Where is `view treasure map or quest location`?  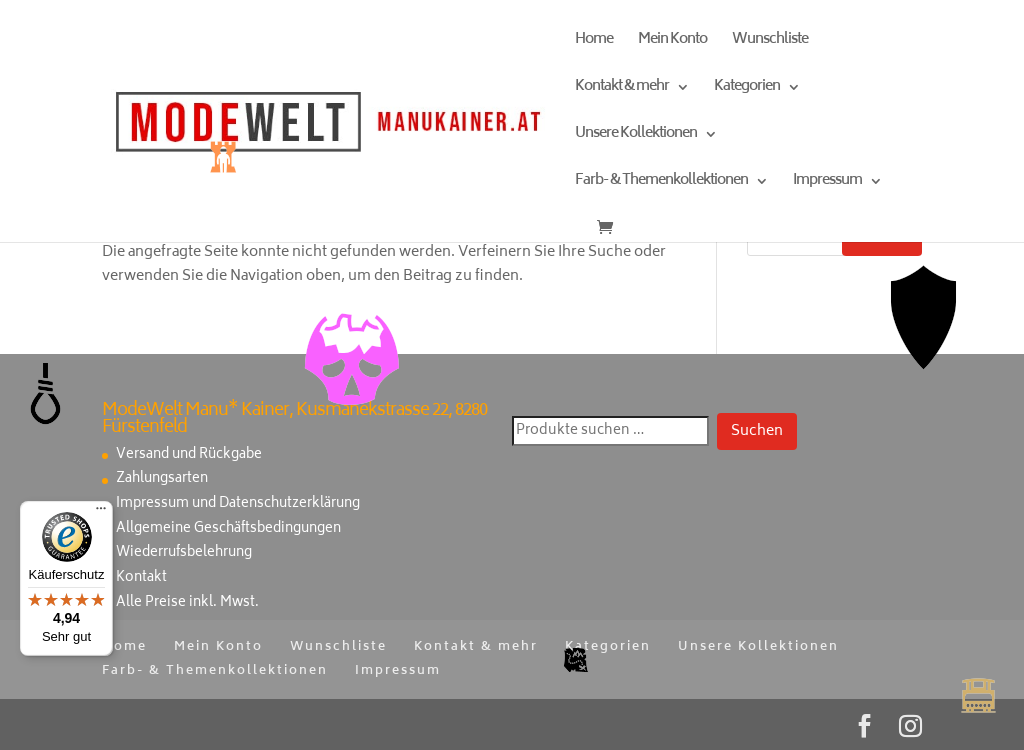 view treasure map or quest location is located at coordinates (576, 660).